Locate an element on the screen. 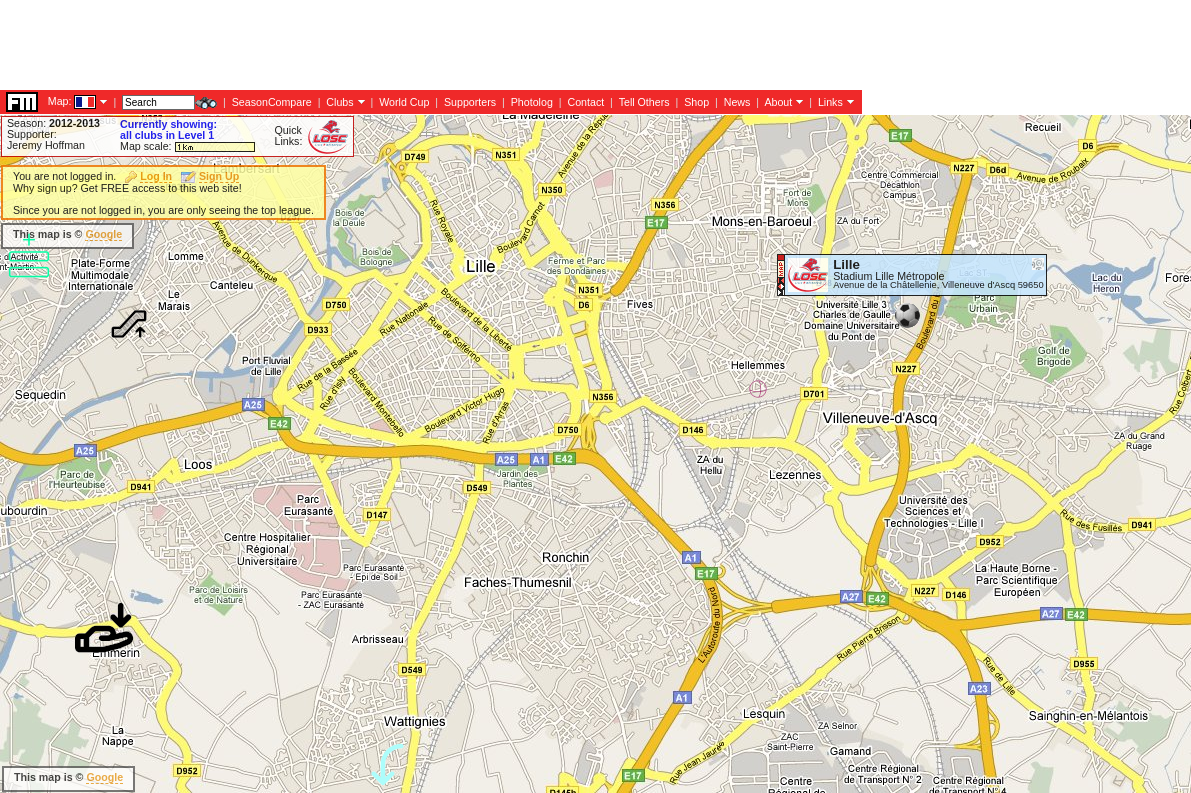  add a new row at the top is located at coordinates (29, 259).